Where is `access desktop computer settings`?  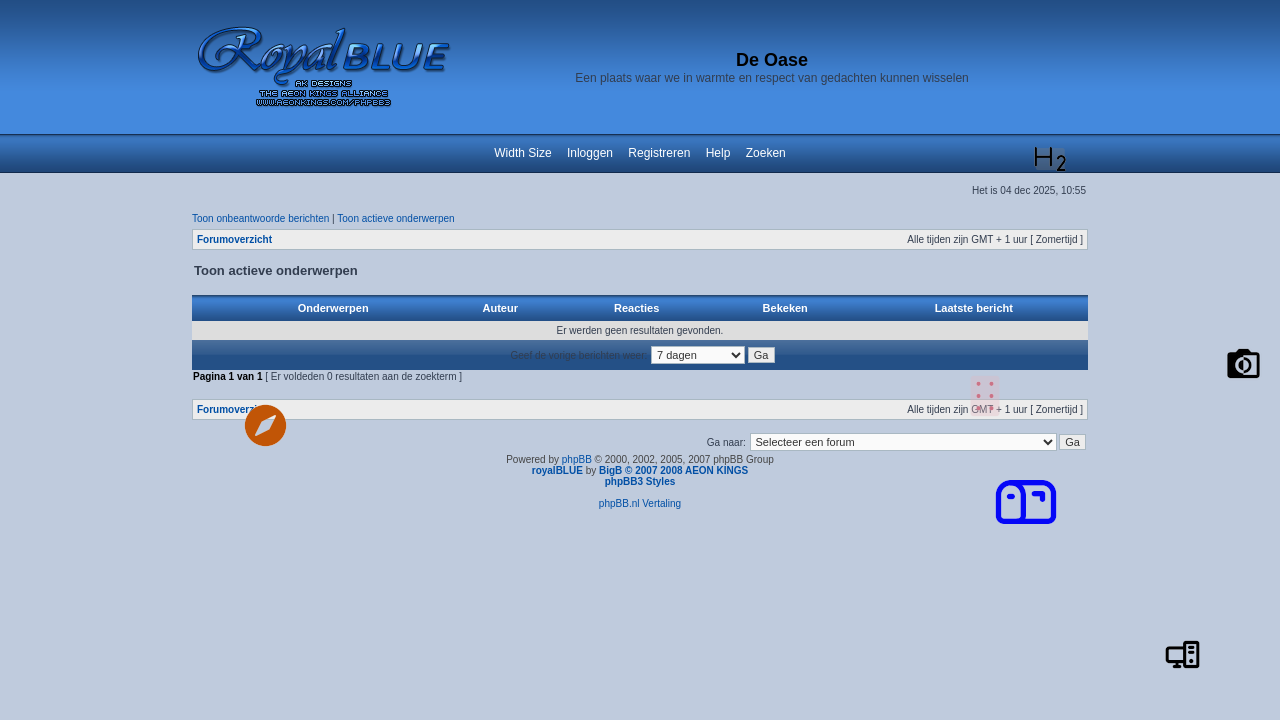 access desktop computer settings is located at coordinates (1182, 654).